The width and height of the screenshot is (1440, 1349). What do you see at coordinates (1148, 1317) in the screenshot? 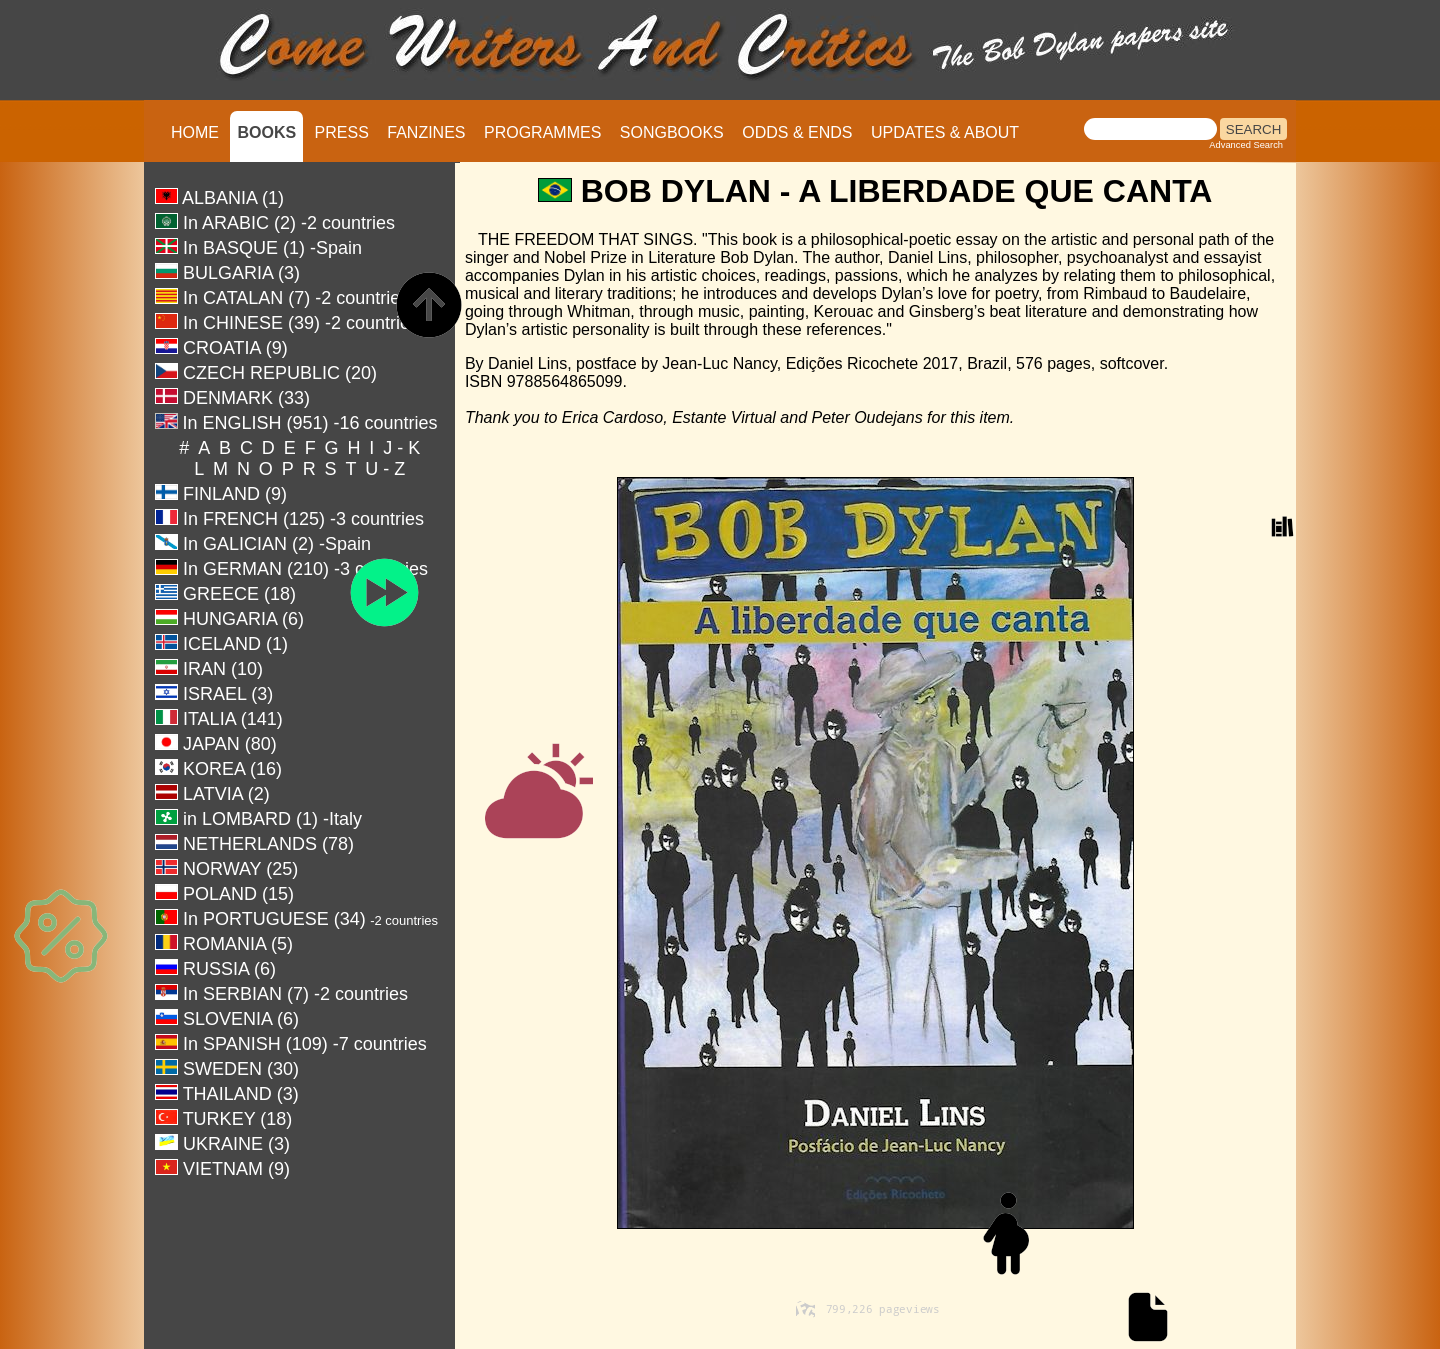
I see `open or view a file` at bounding box center [1148, 1317].